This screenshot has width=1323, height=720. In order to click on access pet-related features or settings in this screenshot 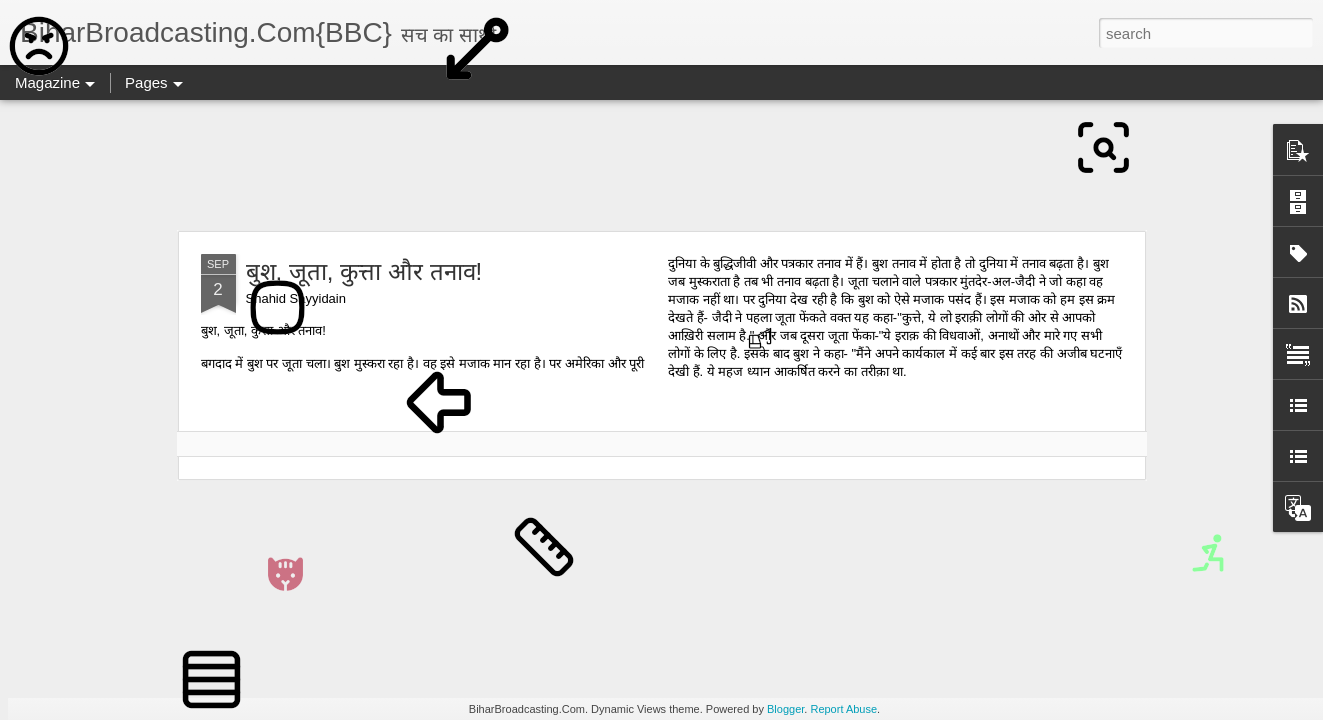, I will do `click(285, 573)`.